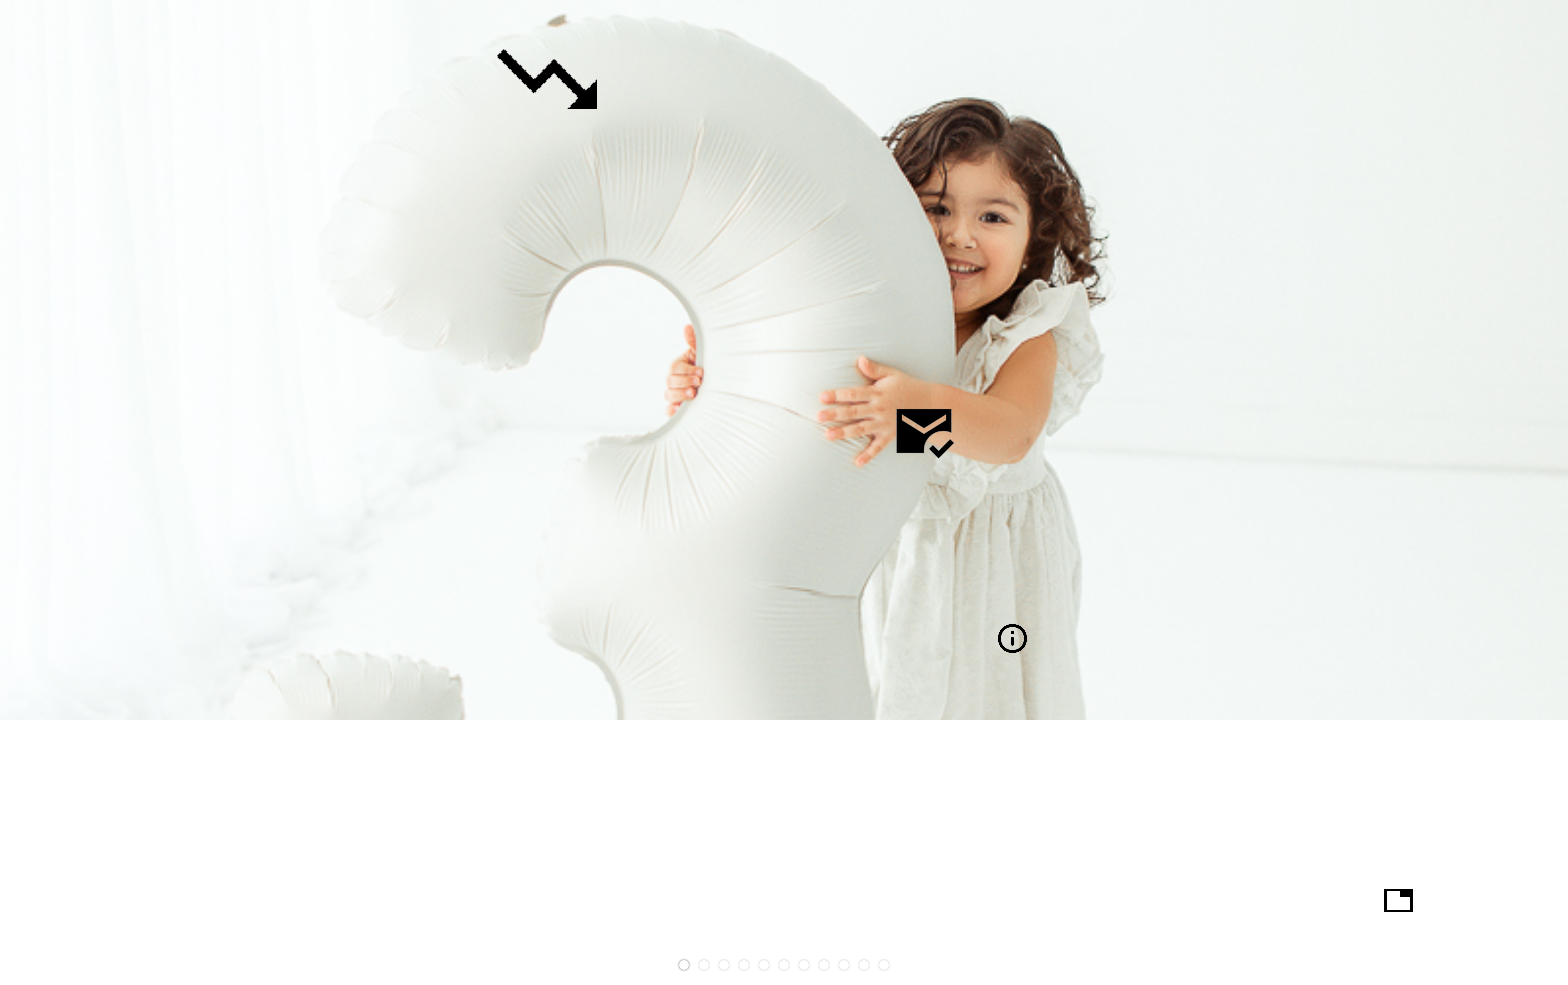  What do you see at coordinates (1398, 900) in the screenshot?
I see `open a new browser tab` at bounding box center [1398, 900].